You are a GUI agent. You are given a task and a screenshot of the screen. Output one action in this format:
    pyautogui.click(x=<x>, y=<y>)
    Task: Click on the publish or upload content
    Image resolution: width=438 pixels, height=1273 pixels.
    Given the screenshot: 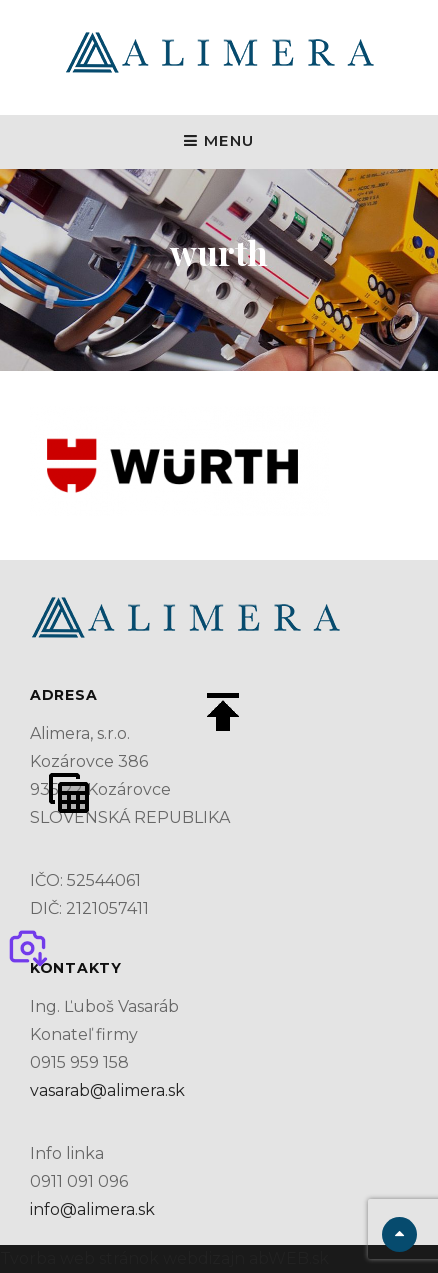 What is the action you would take?
    pyautogui.click(x=223, y=712)
    